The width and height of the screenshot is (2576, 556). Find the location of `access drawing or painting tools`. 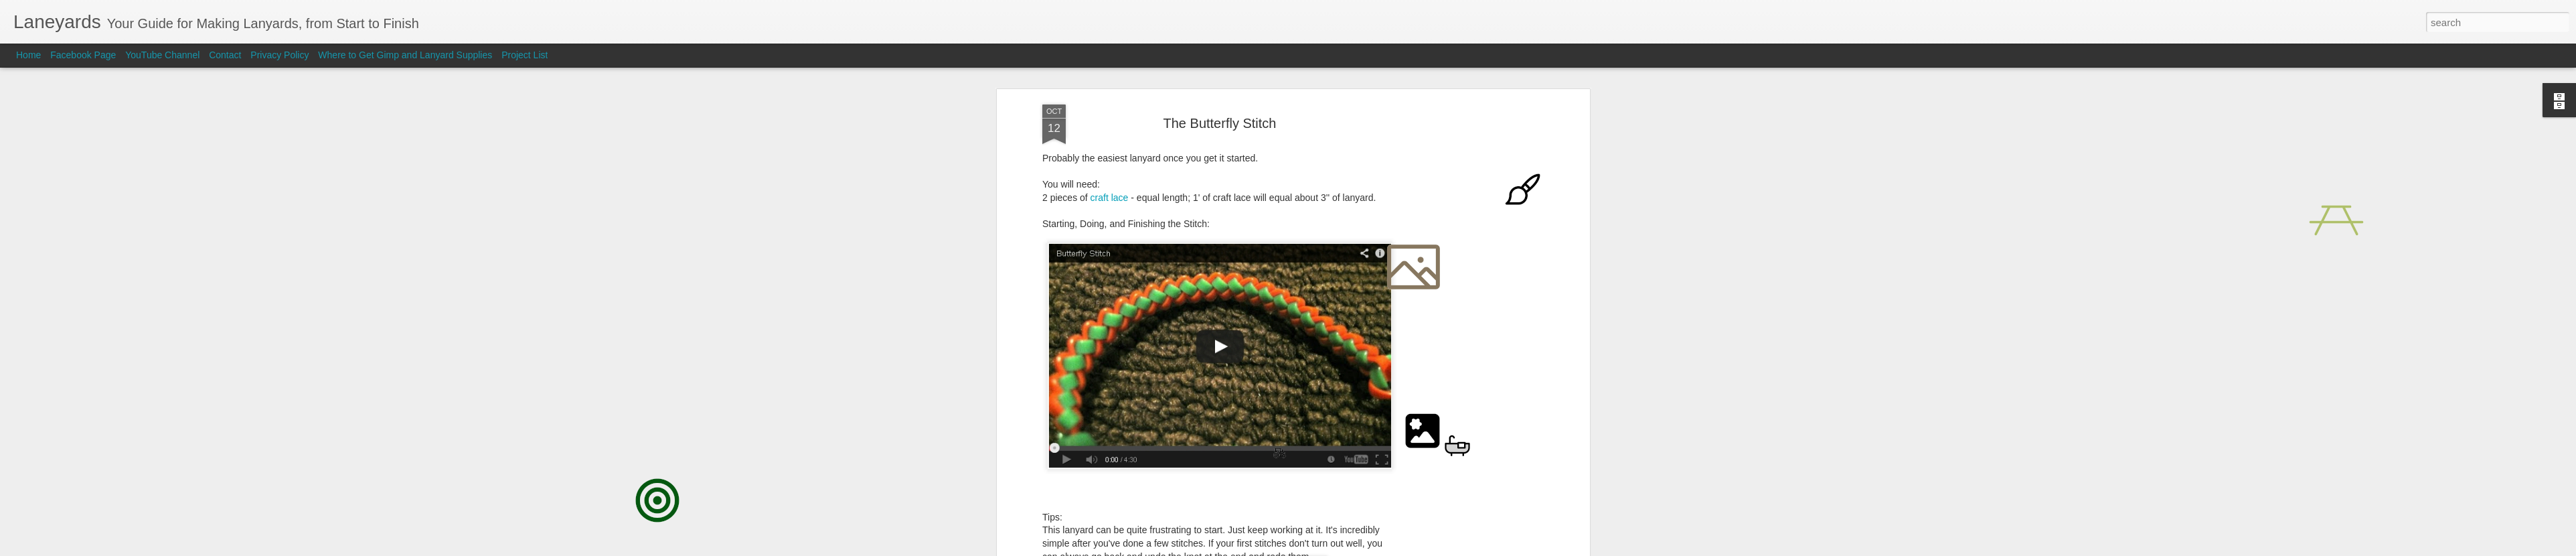

access drawing or painting tools is located at coordinates (1524, 190).